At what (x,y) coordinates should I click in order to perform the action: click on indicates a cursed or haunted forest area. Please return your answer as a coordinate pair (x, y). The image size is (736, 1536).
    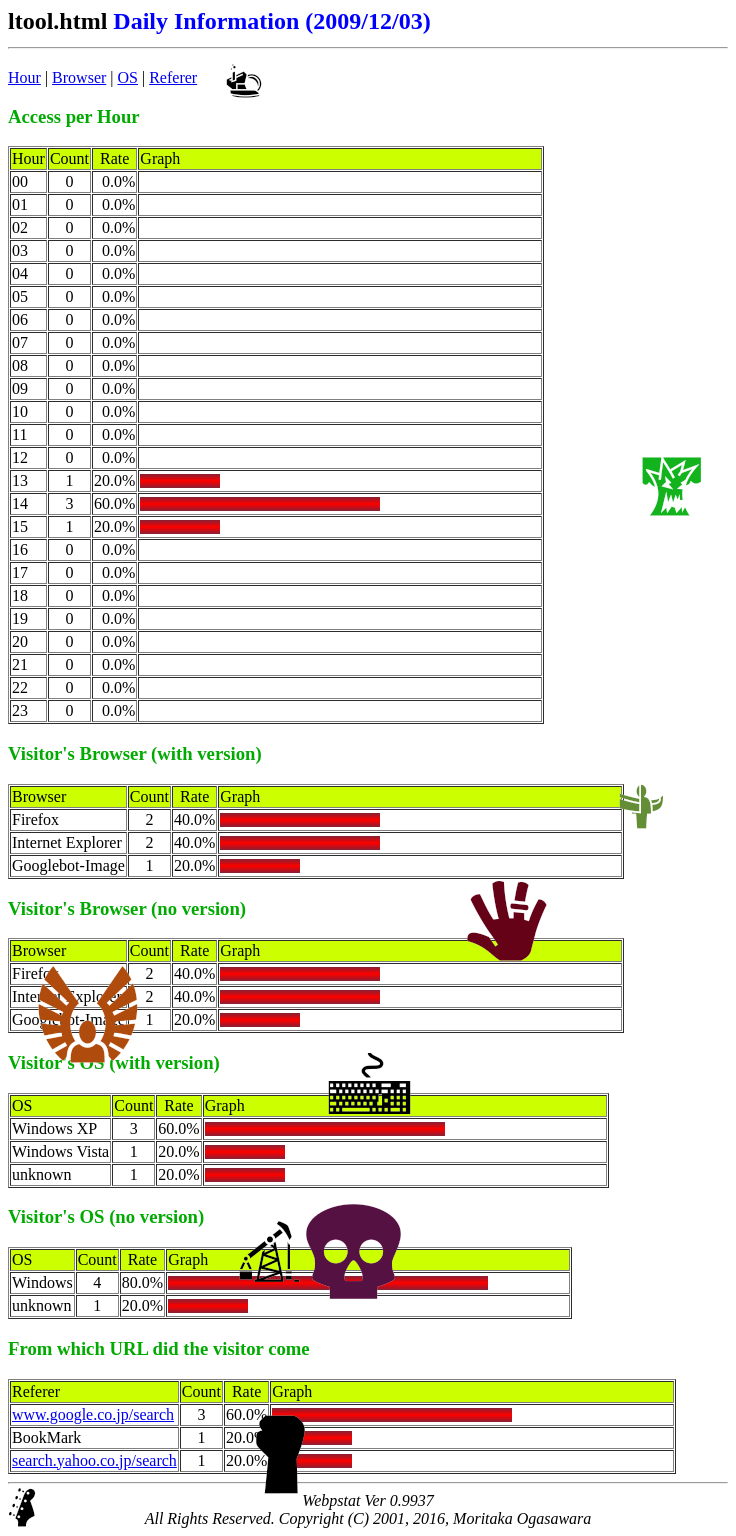
    Looking at the image, I should click on (671, 486).